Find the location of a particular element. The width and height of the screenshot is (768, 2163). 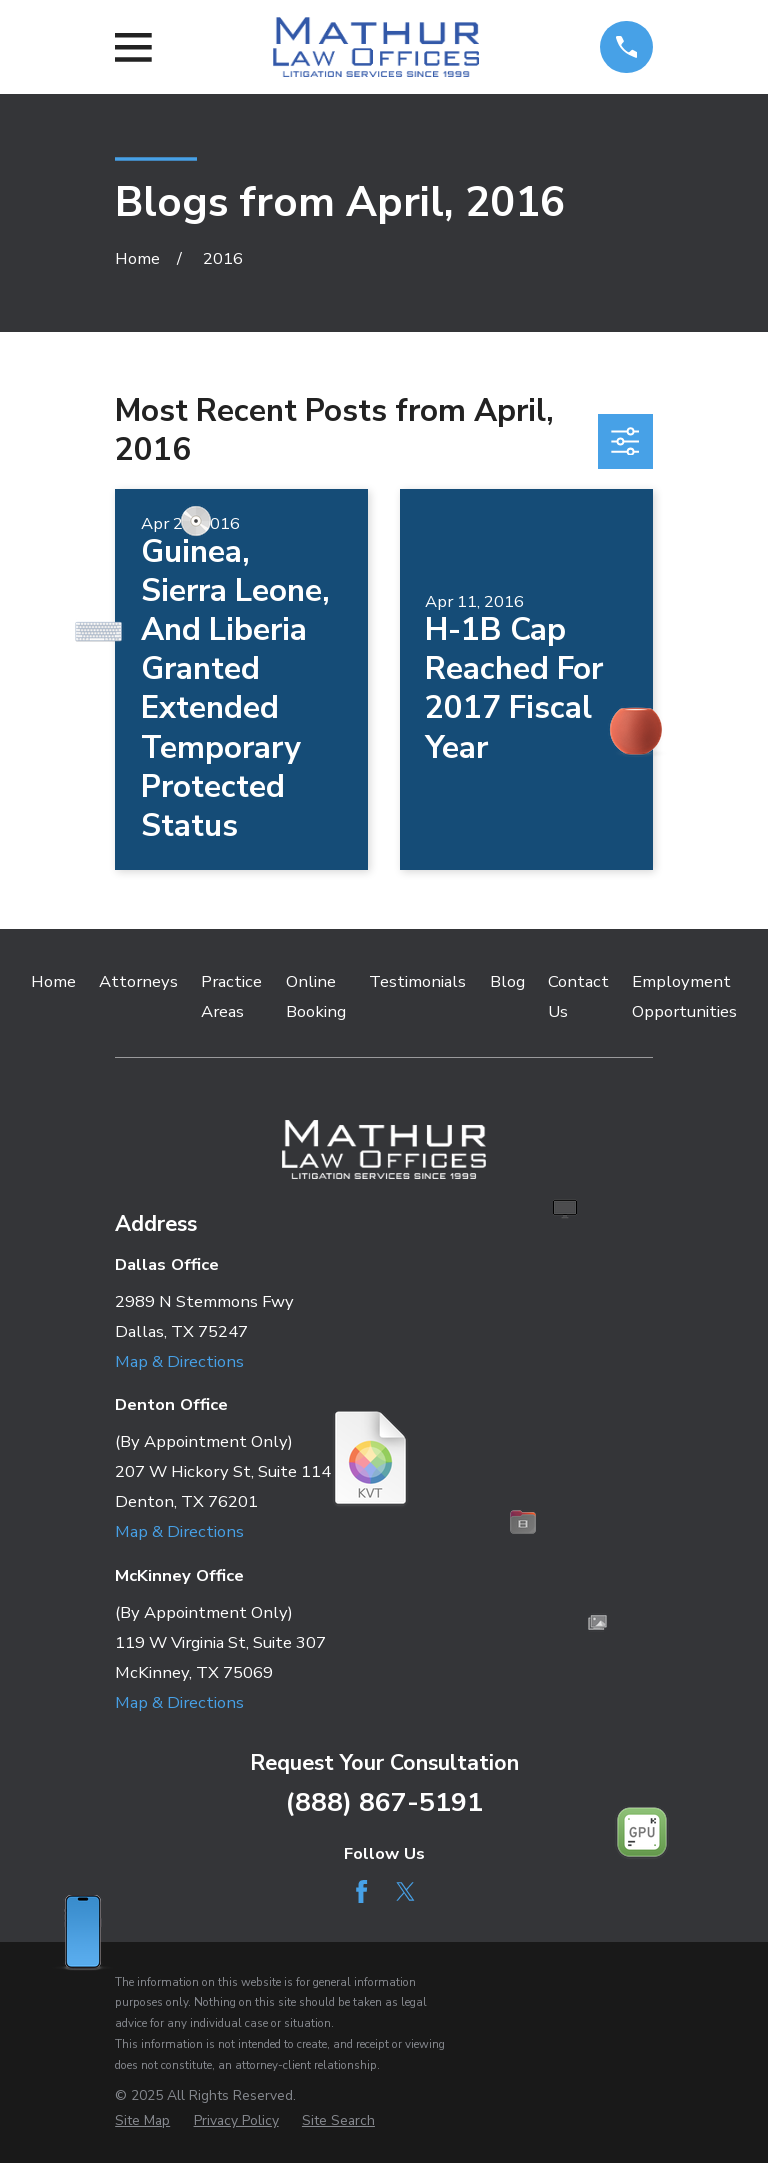

access display or monitor settings is located at coordinates (565, 1209).